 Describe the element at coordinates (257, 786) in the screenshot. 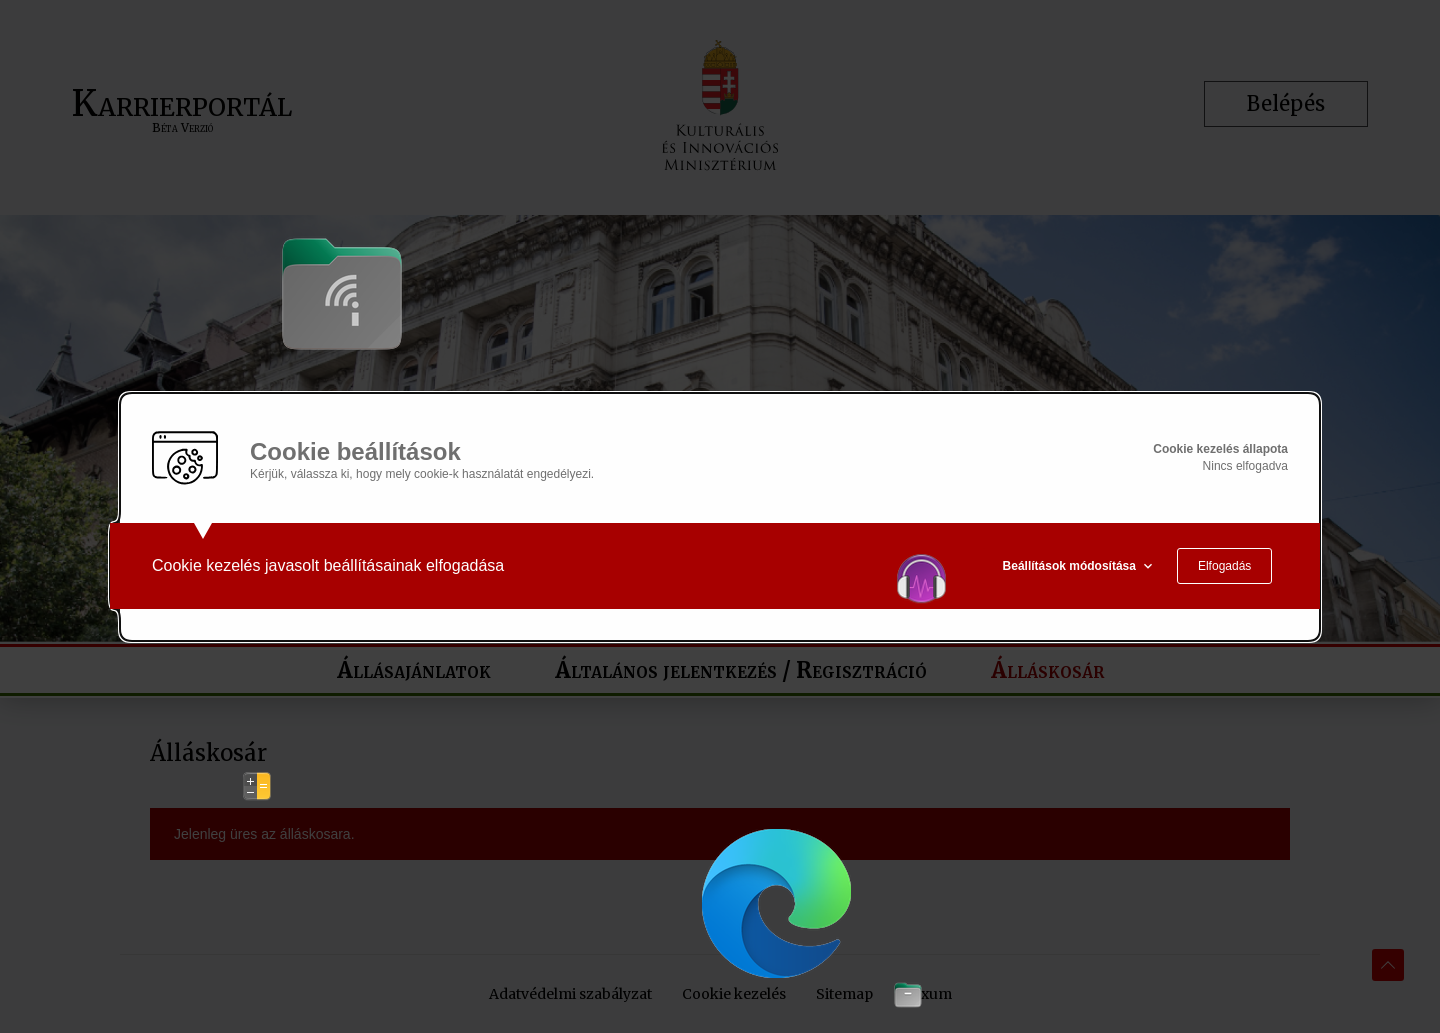

I see `open the calculator app` at that location.